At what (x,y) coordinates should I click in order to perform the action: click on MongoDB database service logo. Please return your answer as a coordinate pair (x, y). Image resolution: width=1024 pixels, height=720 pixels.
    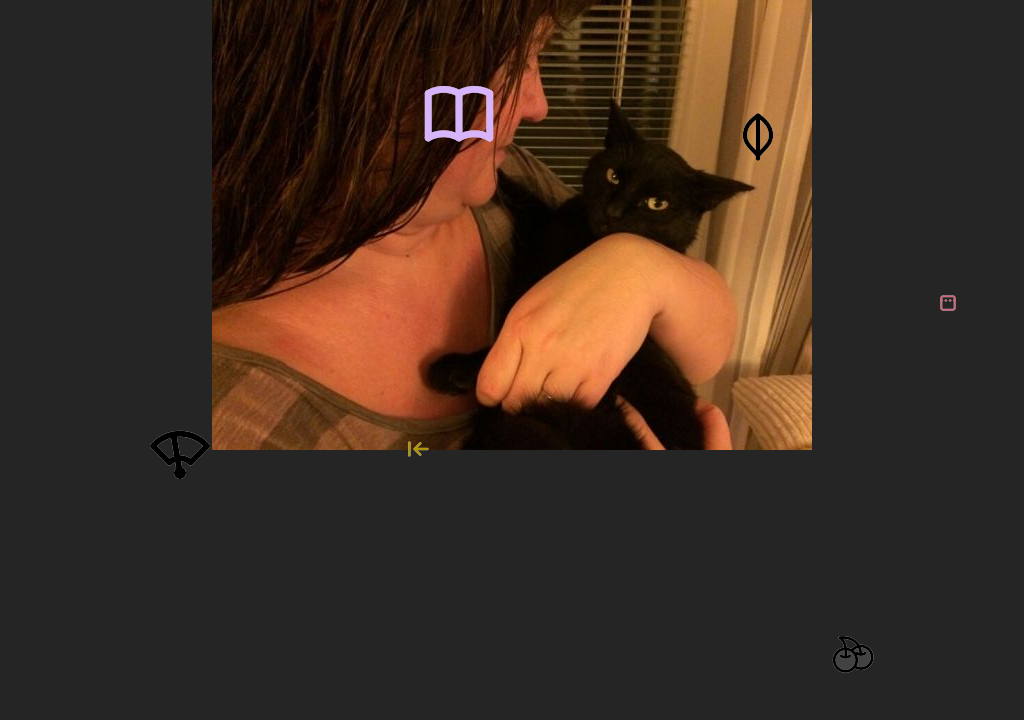
    Looking at the image, I should click on (758, 137).